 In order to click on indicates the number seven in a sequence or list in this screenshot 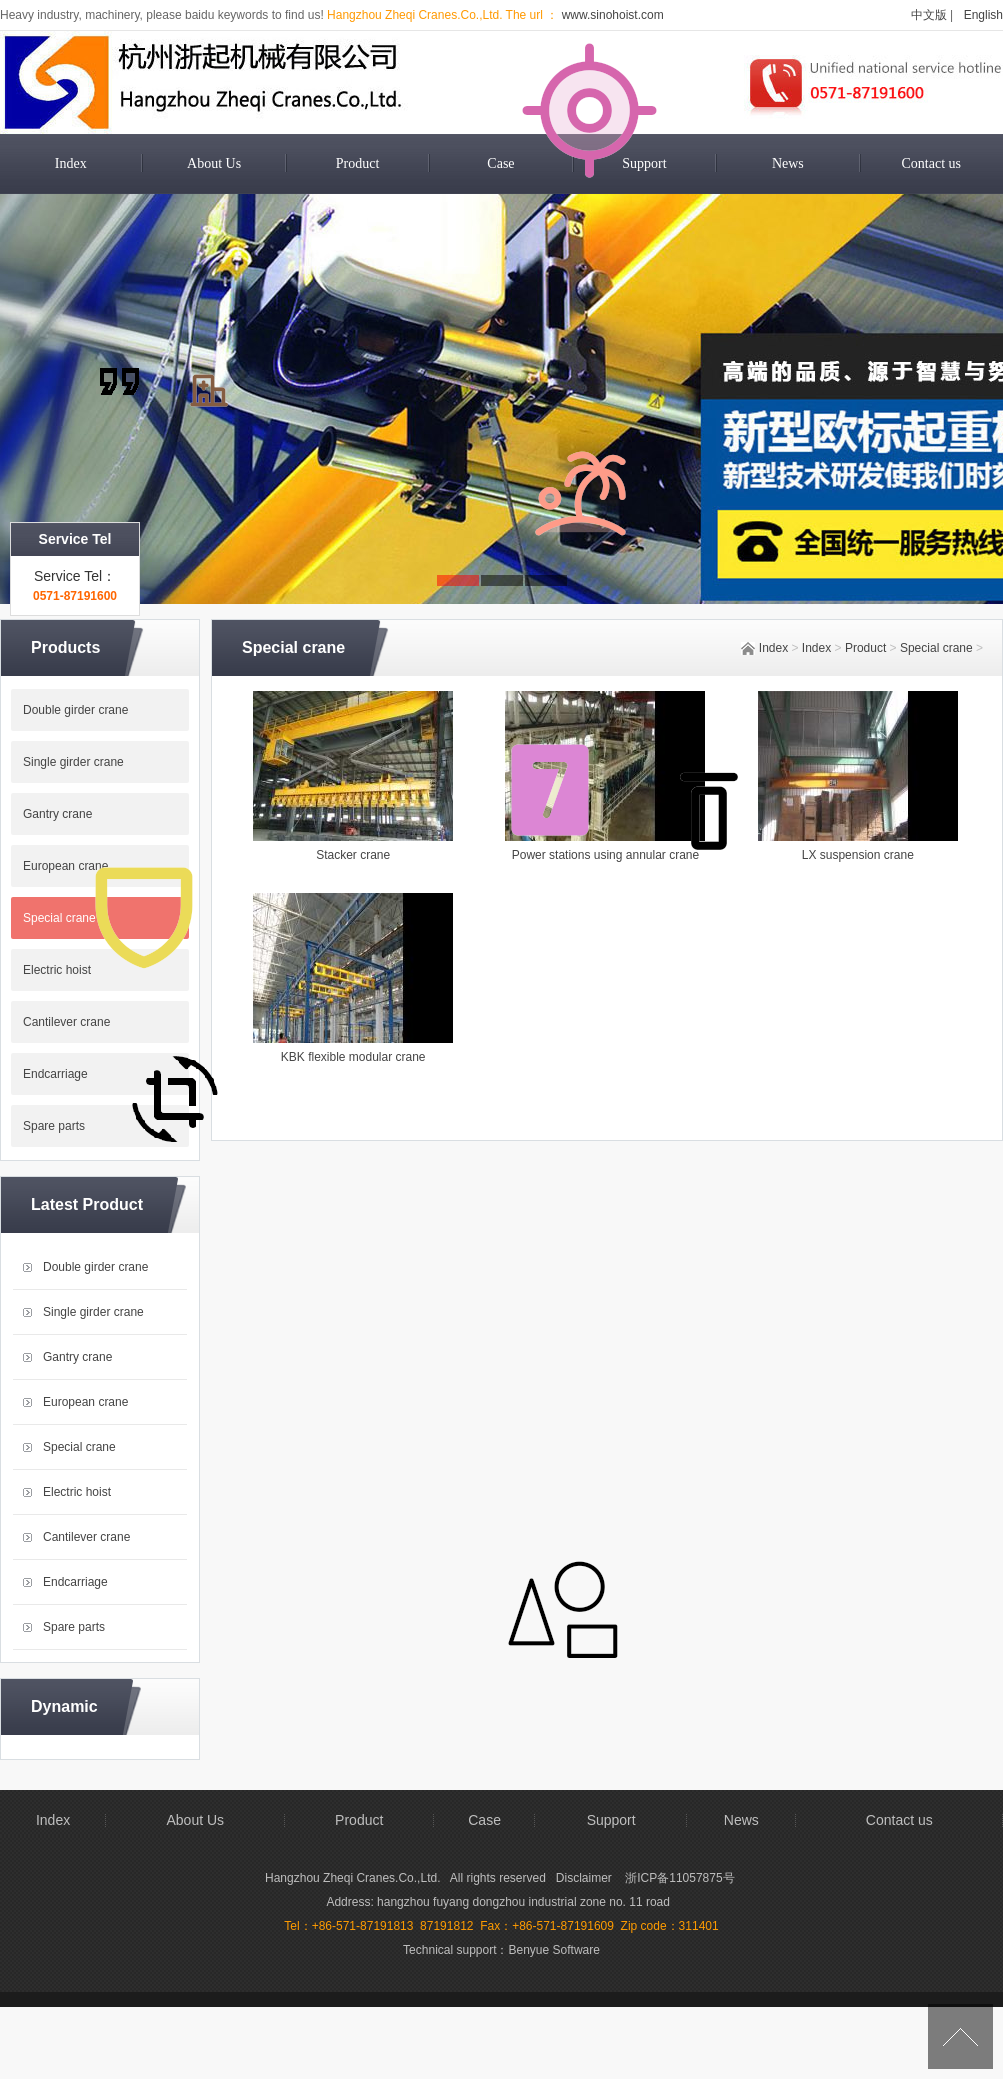, I will do `click(550, 790)`.